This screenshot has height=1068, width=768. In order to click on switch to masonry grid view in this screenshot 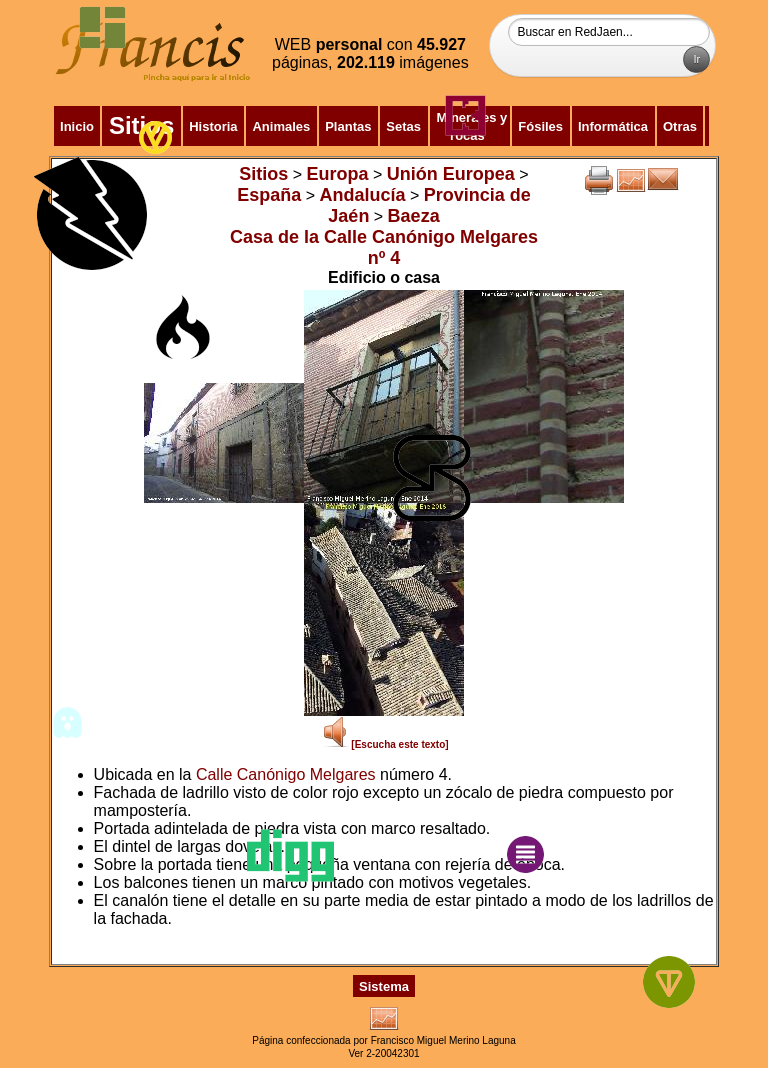, I will do `click(102, 27)`.